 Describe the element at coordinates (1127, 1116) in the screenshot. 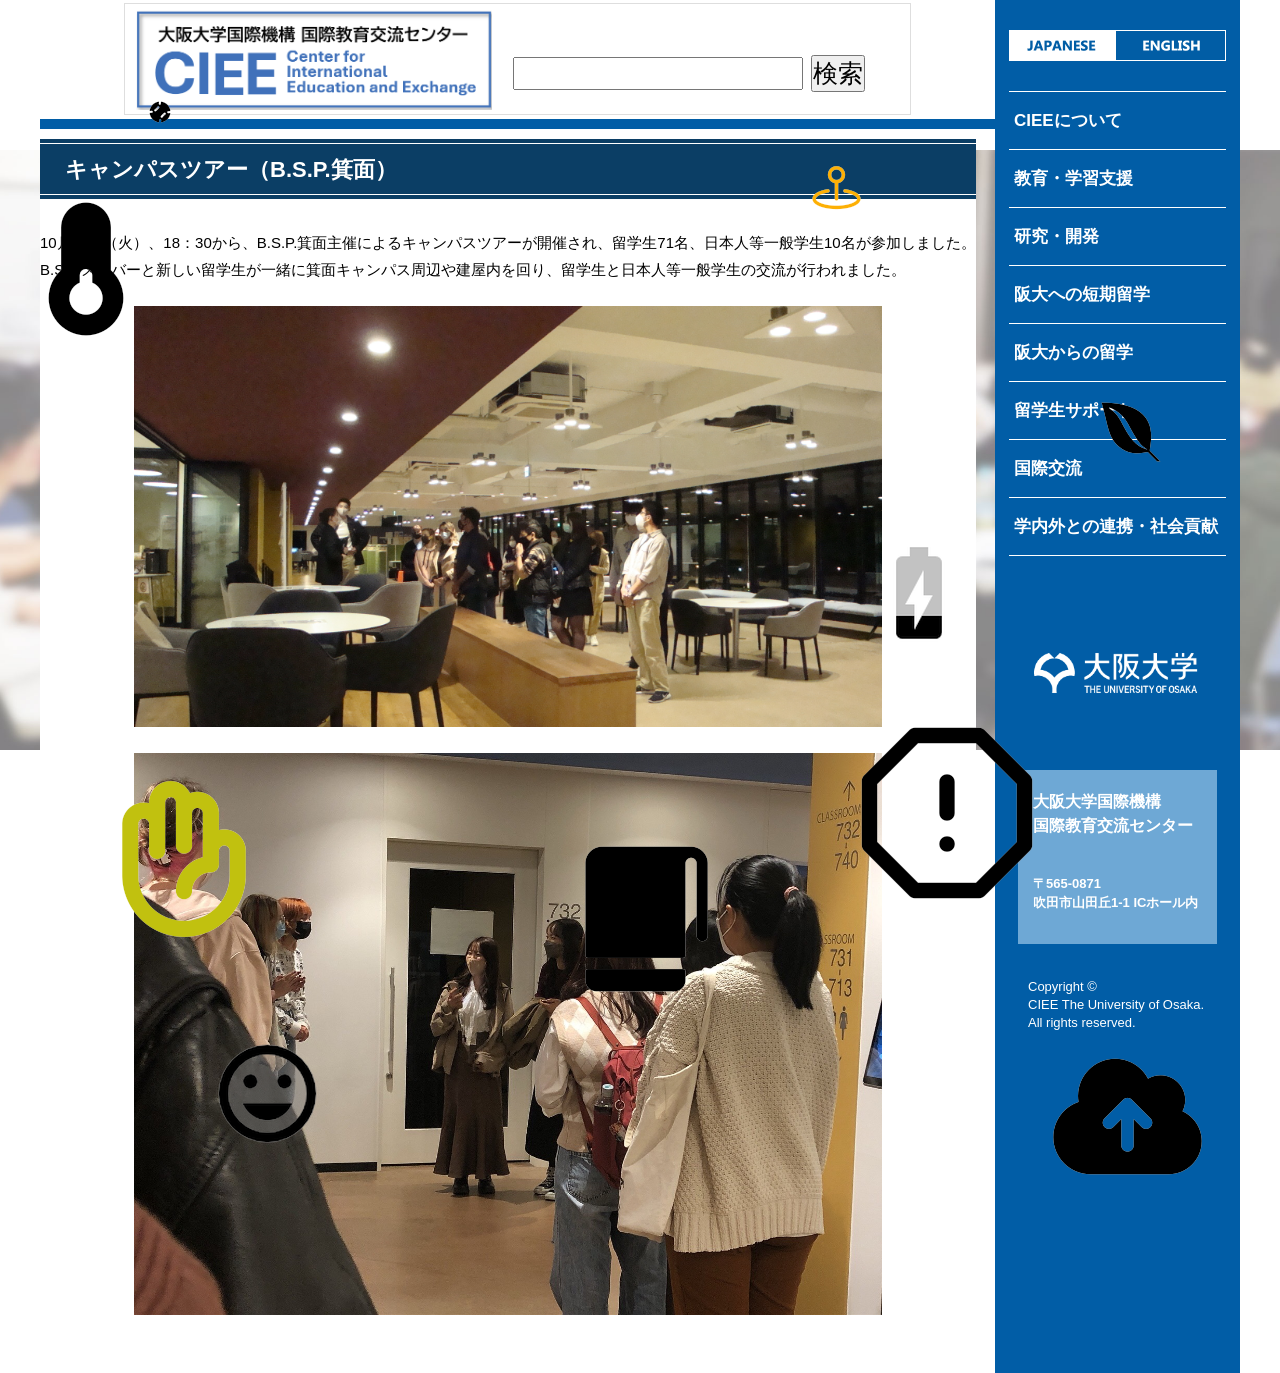

I see `upload file to cloud storage` at that location.